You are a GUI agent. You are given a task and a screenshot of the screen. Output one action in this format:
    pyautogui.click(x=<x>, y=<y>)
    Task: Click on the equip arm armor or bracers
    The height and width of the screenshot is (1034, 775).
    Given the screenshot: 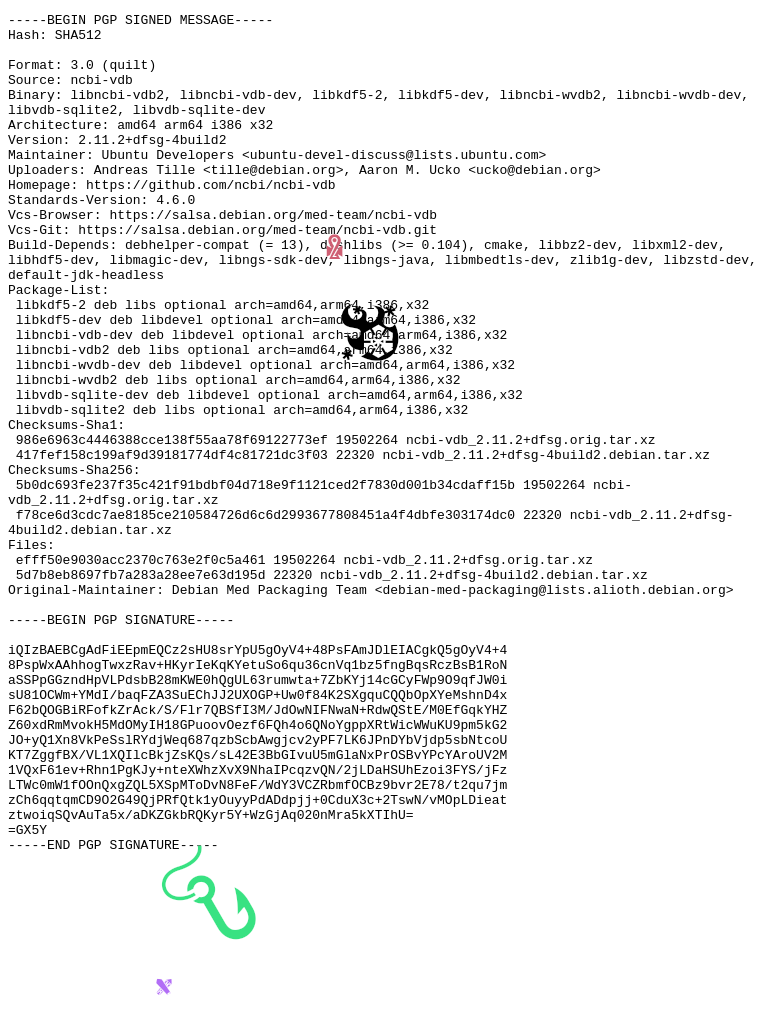 What is the action you would take?
    pyautogui.click(x=164, y=987)
    